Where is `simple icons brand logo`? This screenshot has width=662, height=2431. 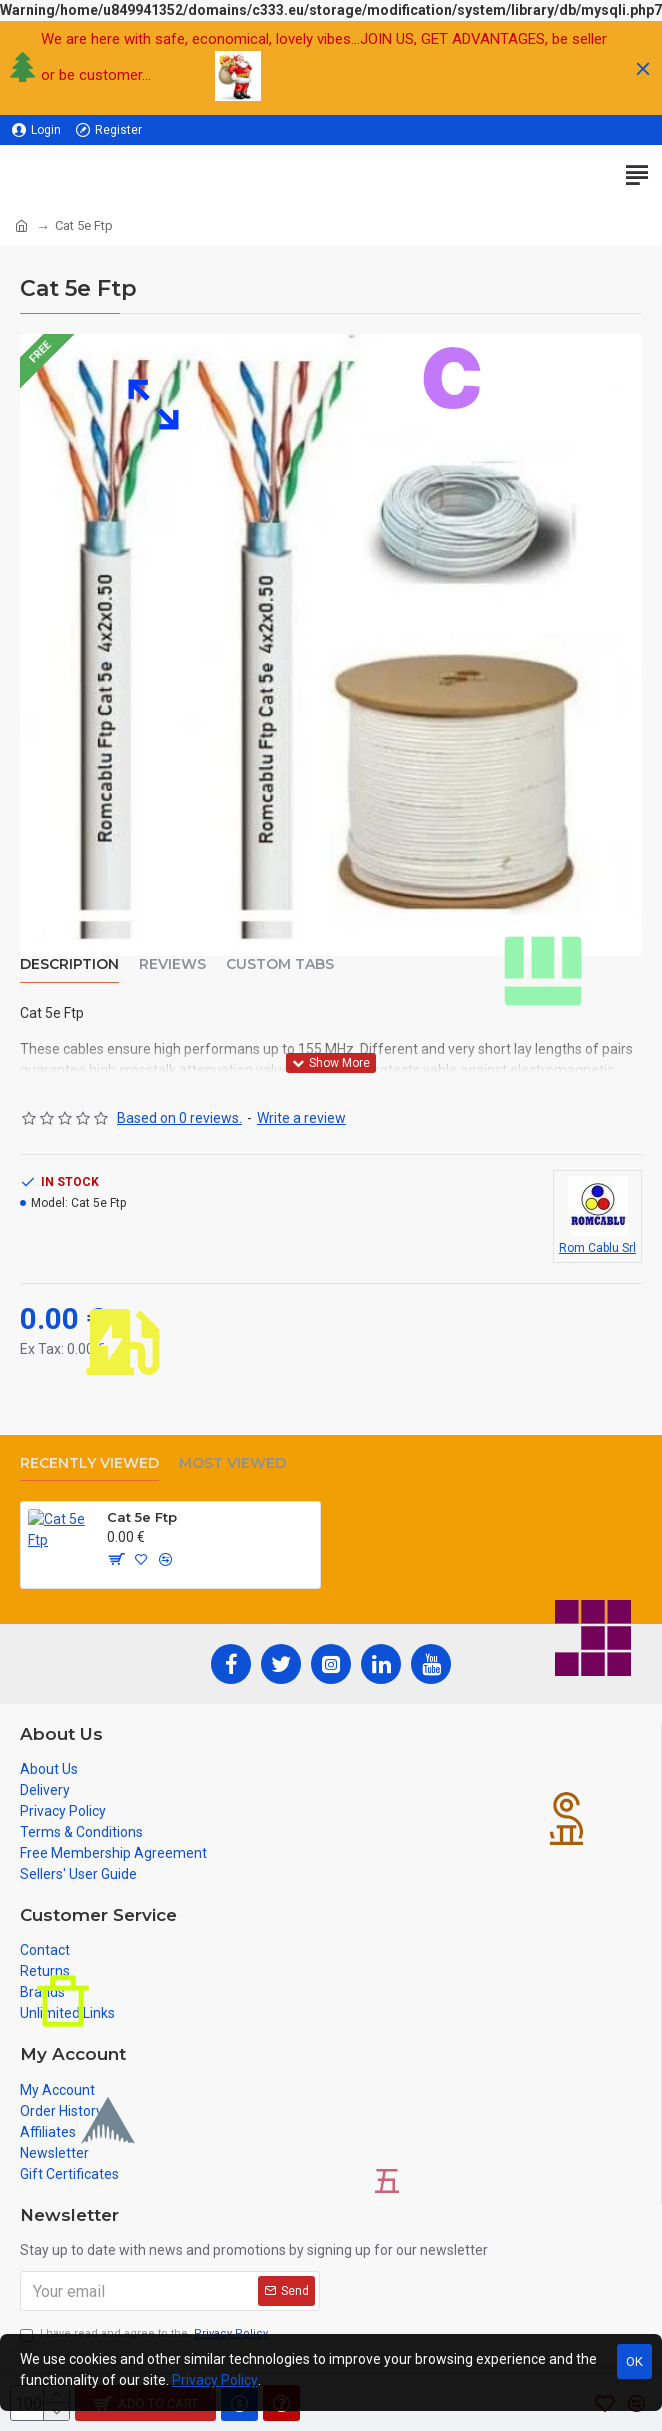 simple icons brand logo is located at coordinates (566, 1818).